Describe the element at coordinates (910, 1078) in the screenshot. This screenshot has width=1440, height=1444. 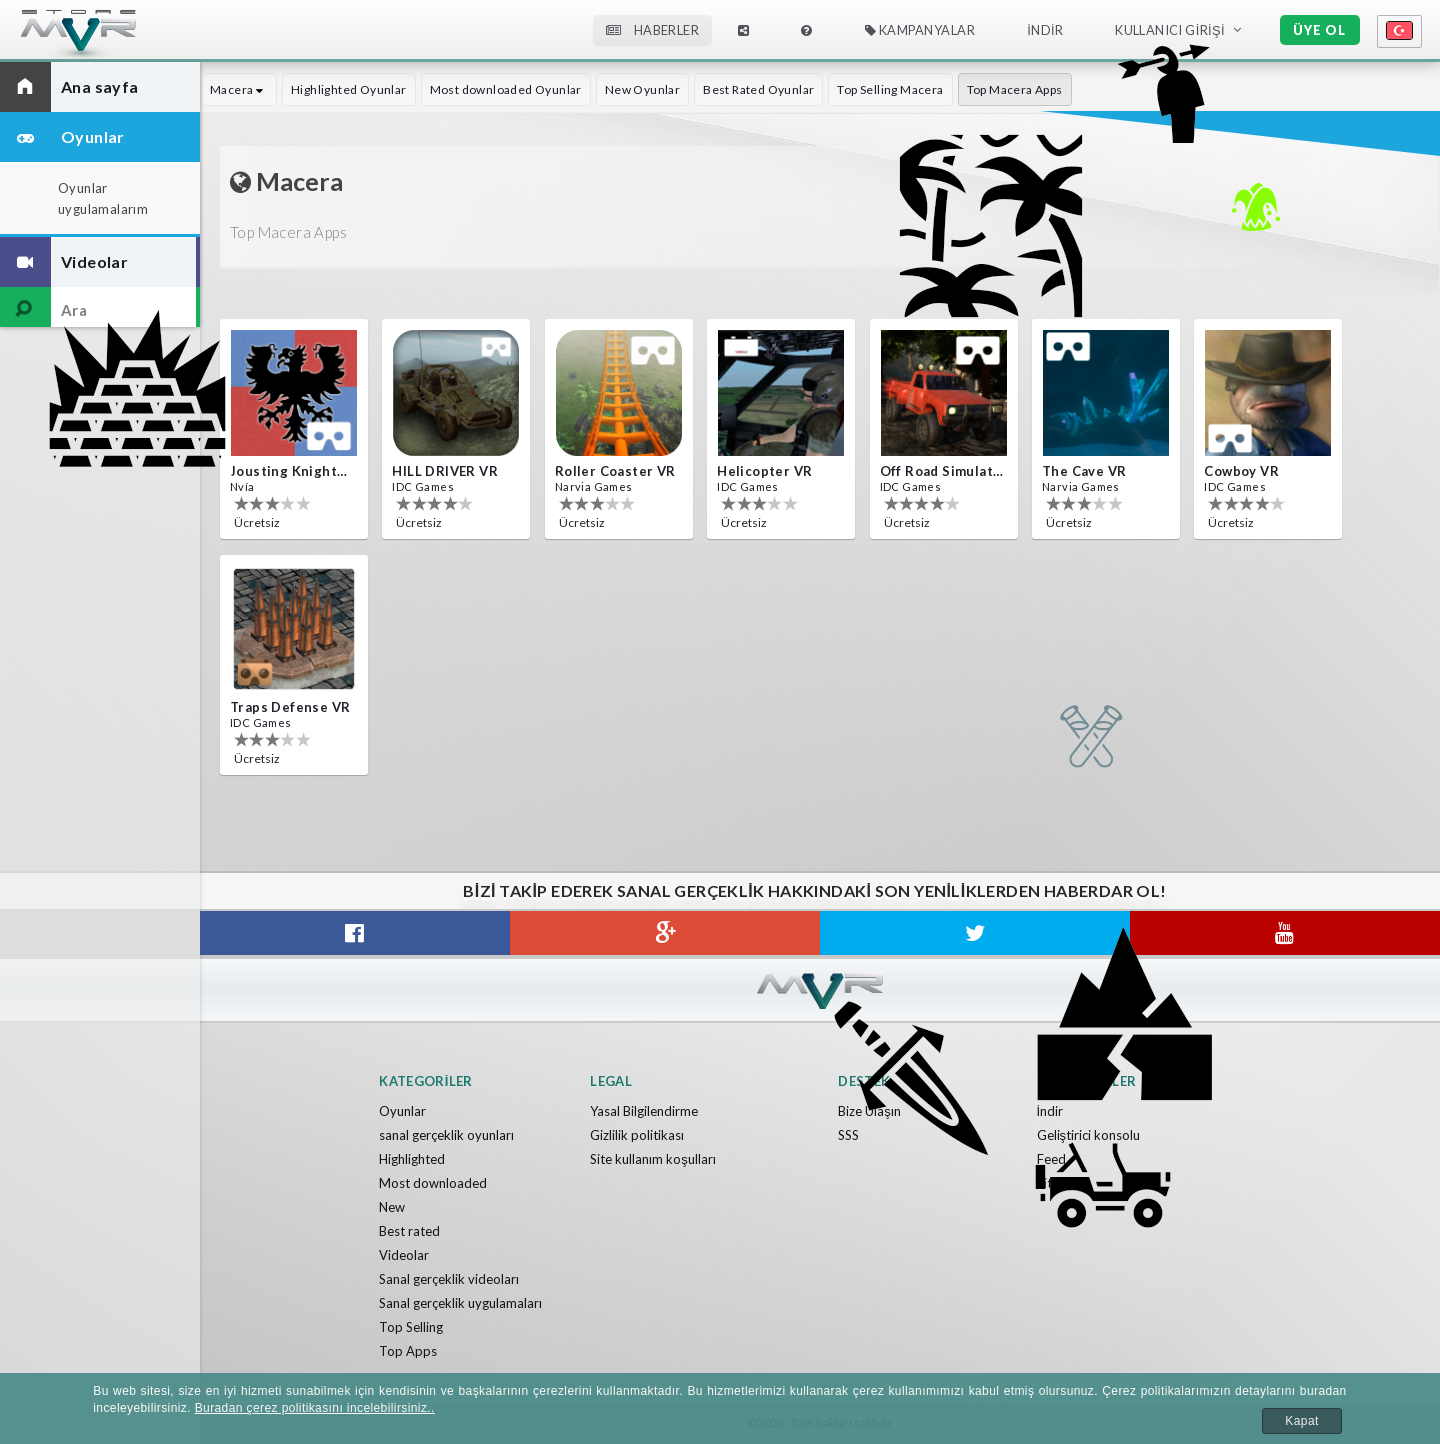
I see `equip a dagger or short blade weapon` at that location.